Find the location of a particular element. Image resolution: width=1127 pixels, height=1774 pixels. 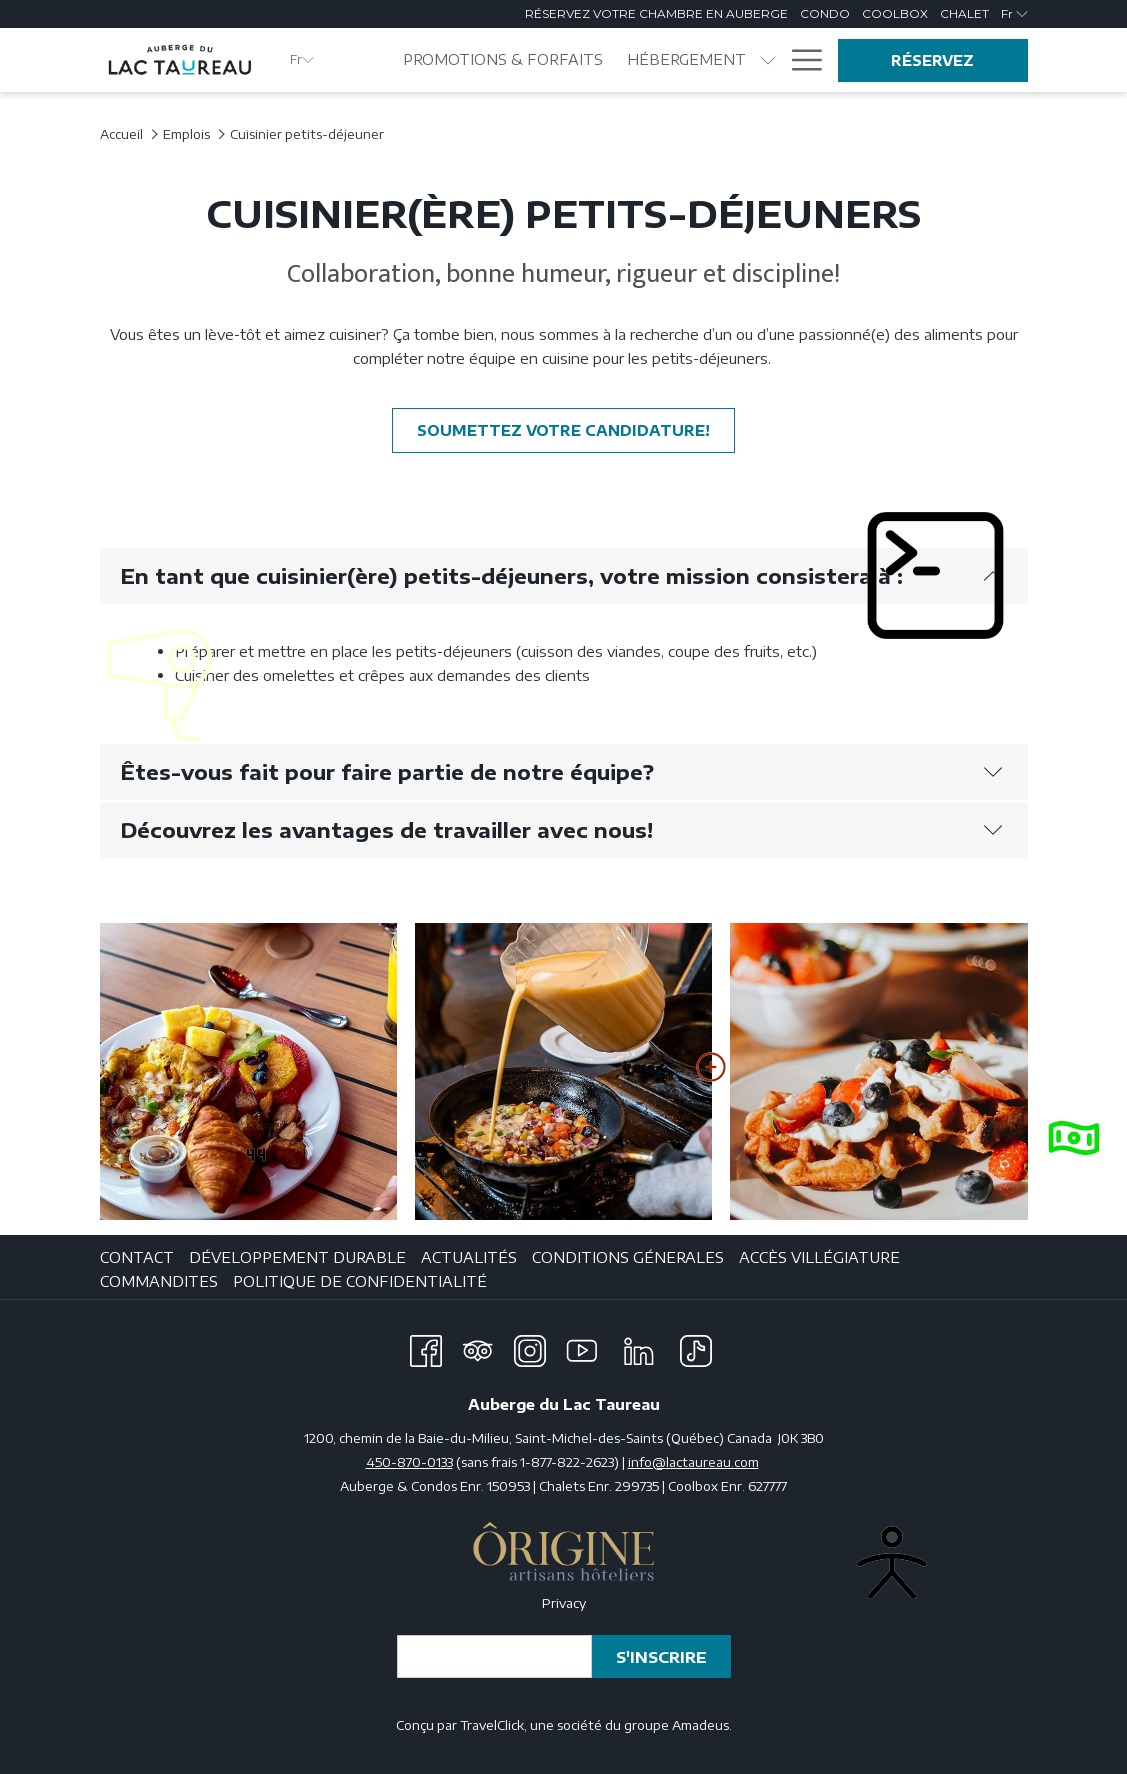

view user profile is located at coordinates (892, 1564).